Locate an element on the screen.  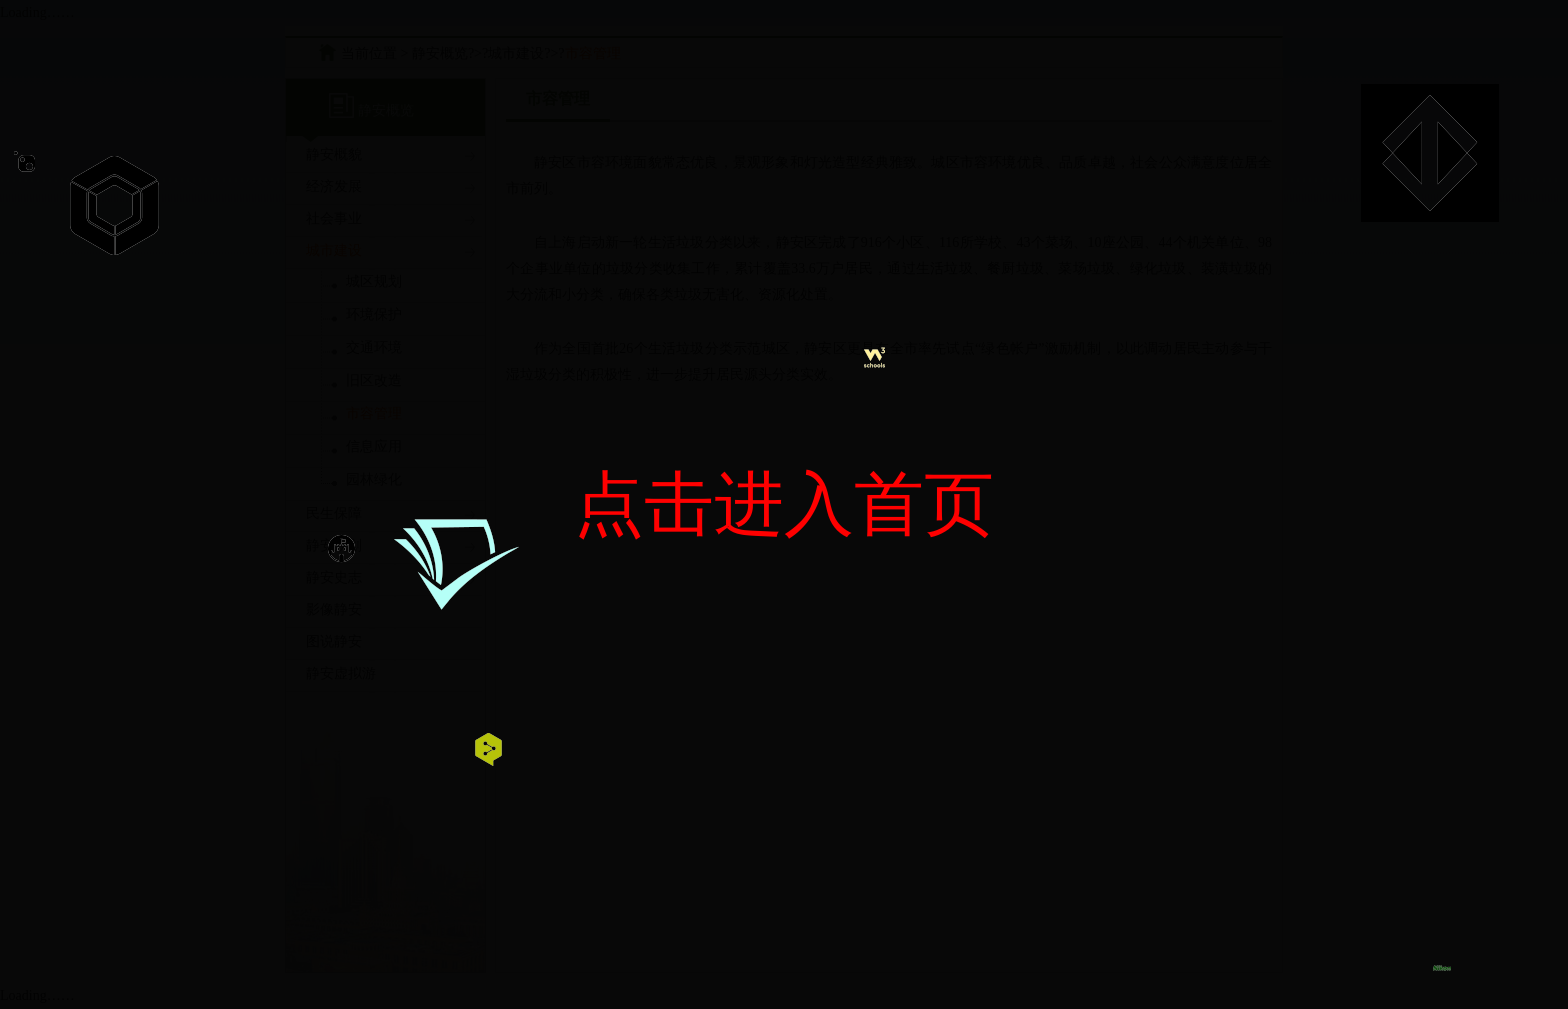
open DeepL translator is located at coordinates (488, 749).